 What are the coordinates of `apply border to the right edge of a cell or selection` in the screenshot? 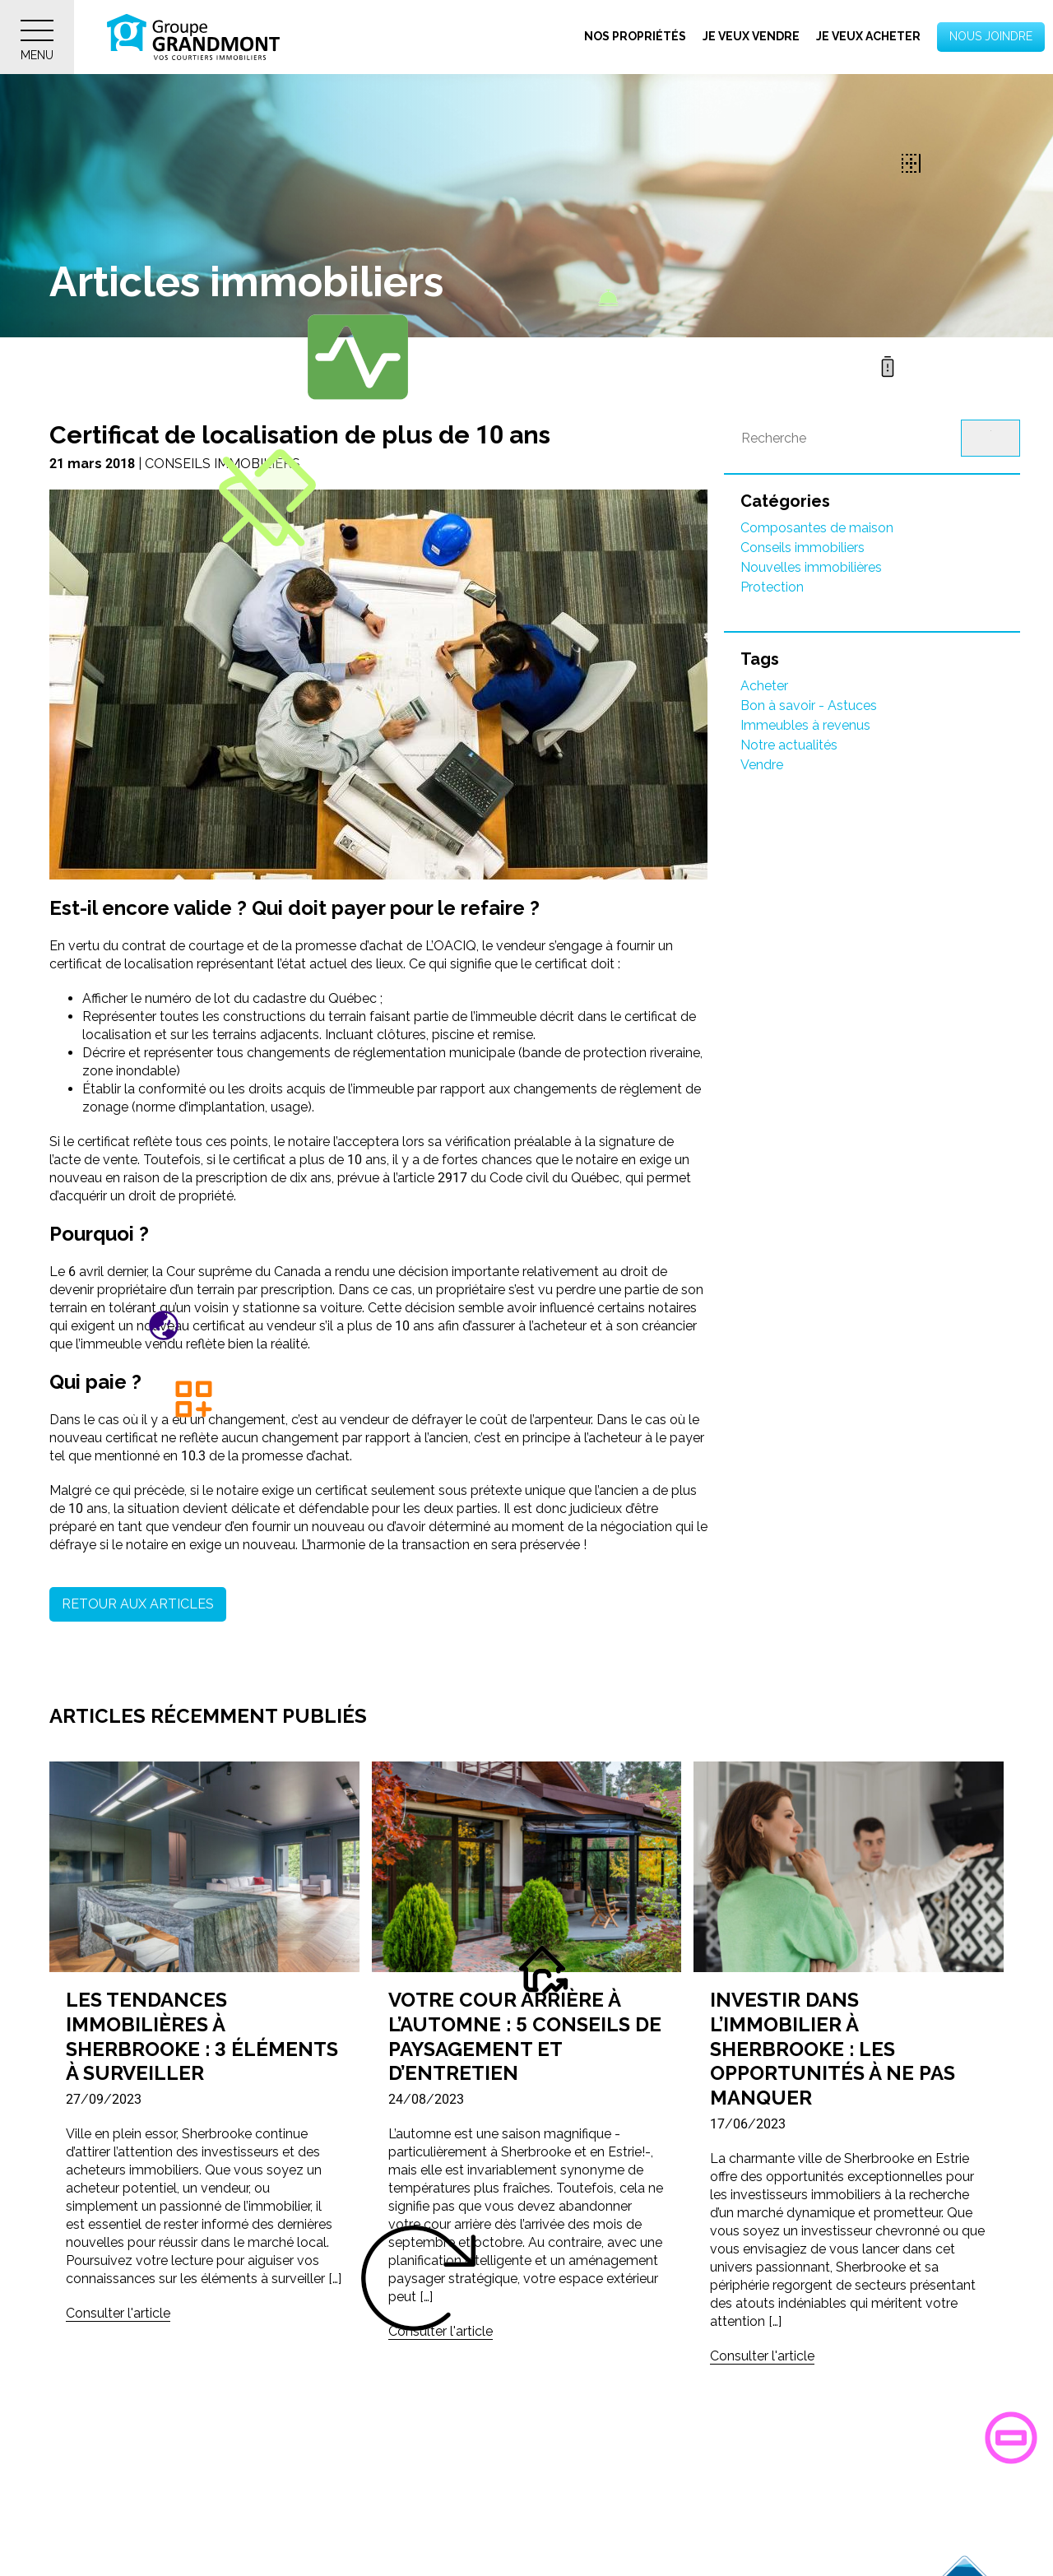 It's located at (911, 163).